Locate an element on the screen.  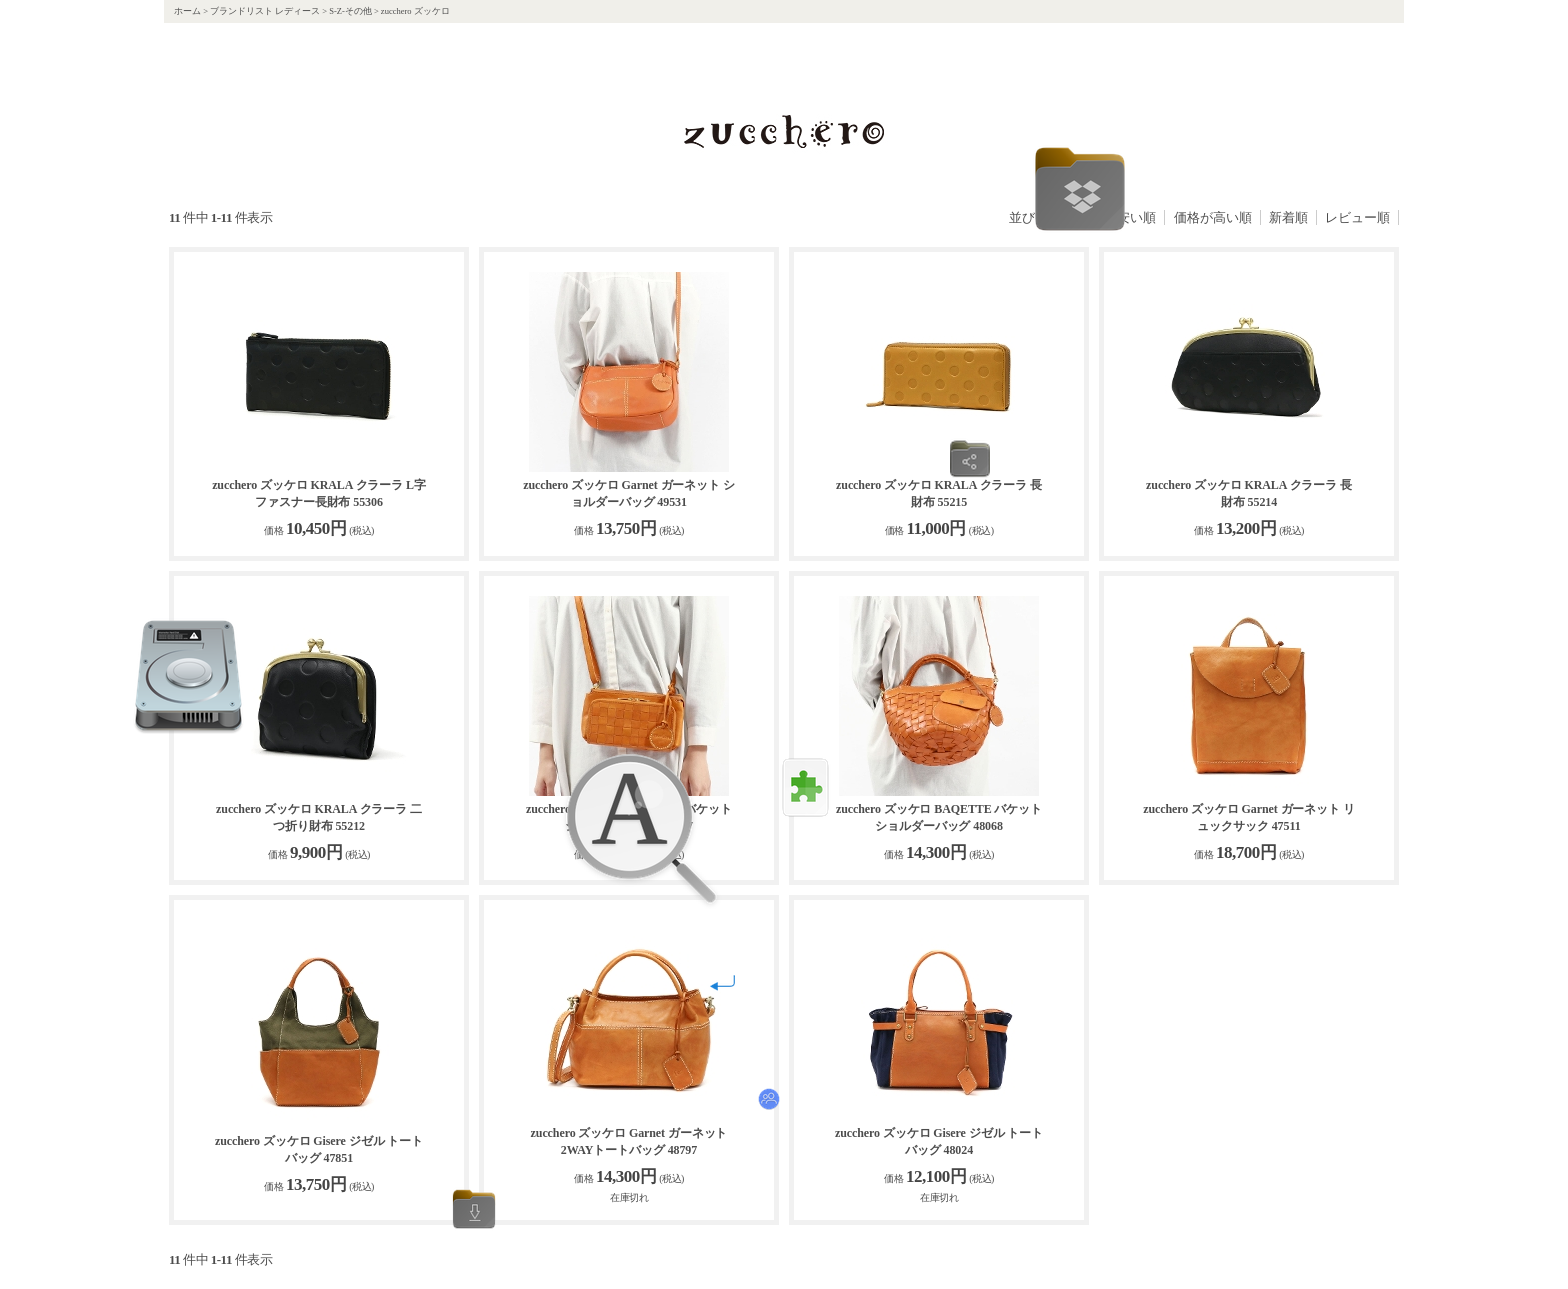
open your downloads folder is located at coordinates (474, 1209).